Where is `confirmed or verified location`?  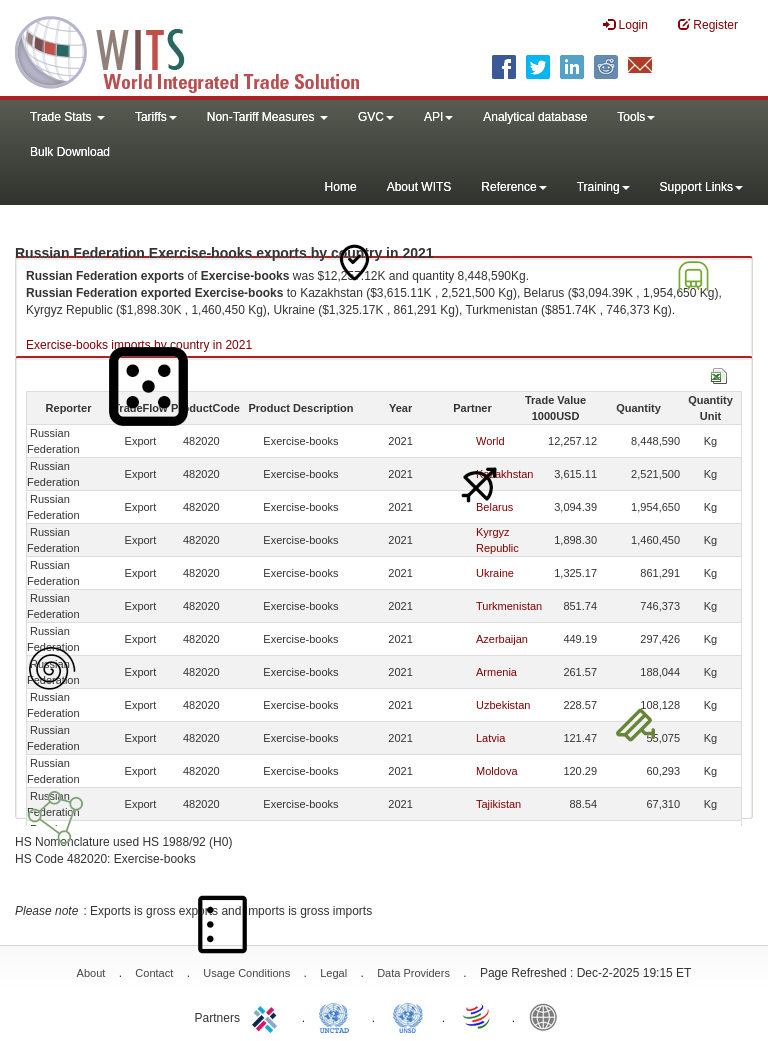 confirmed or verified location is located at coordinates (354, 262).